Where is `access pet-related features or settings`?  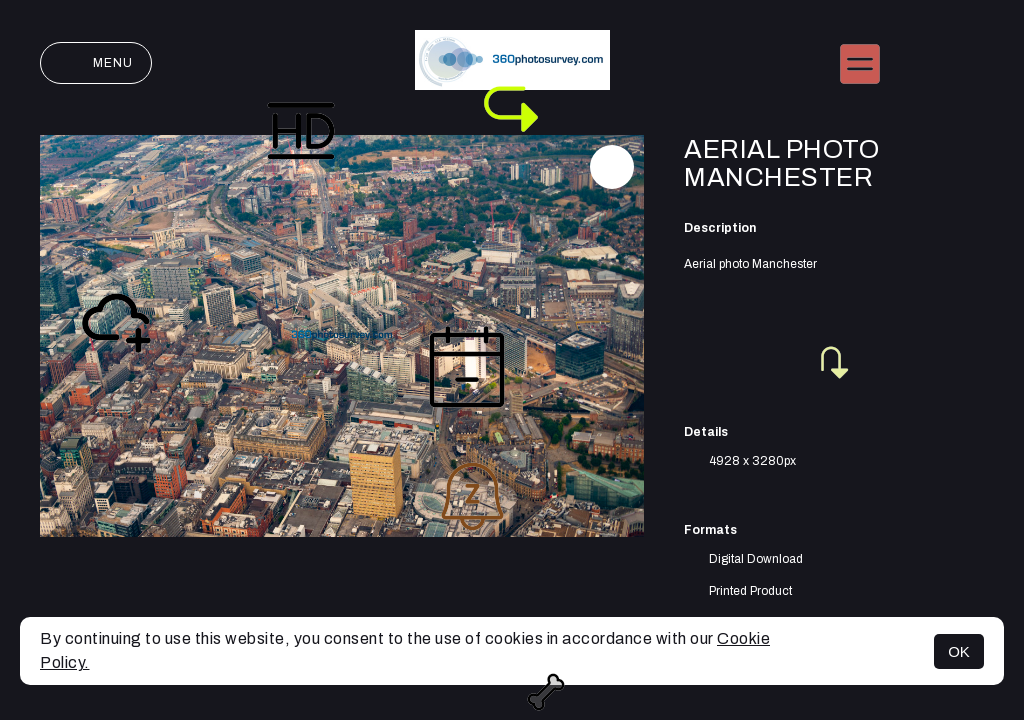
access pet-related features or settings is located at coordinates (546, 692).